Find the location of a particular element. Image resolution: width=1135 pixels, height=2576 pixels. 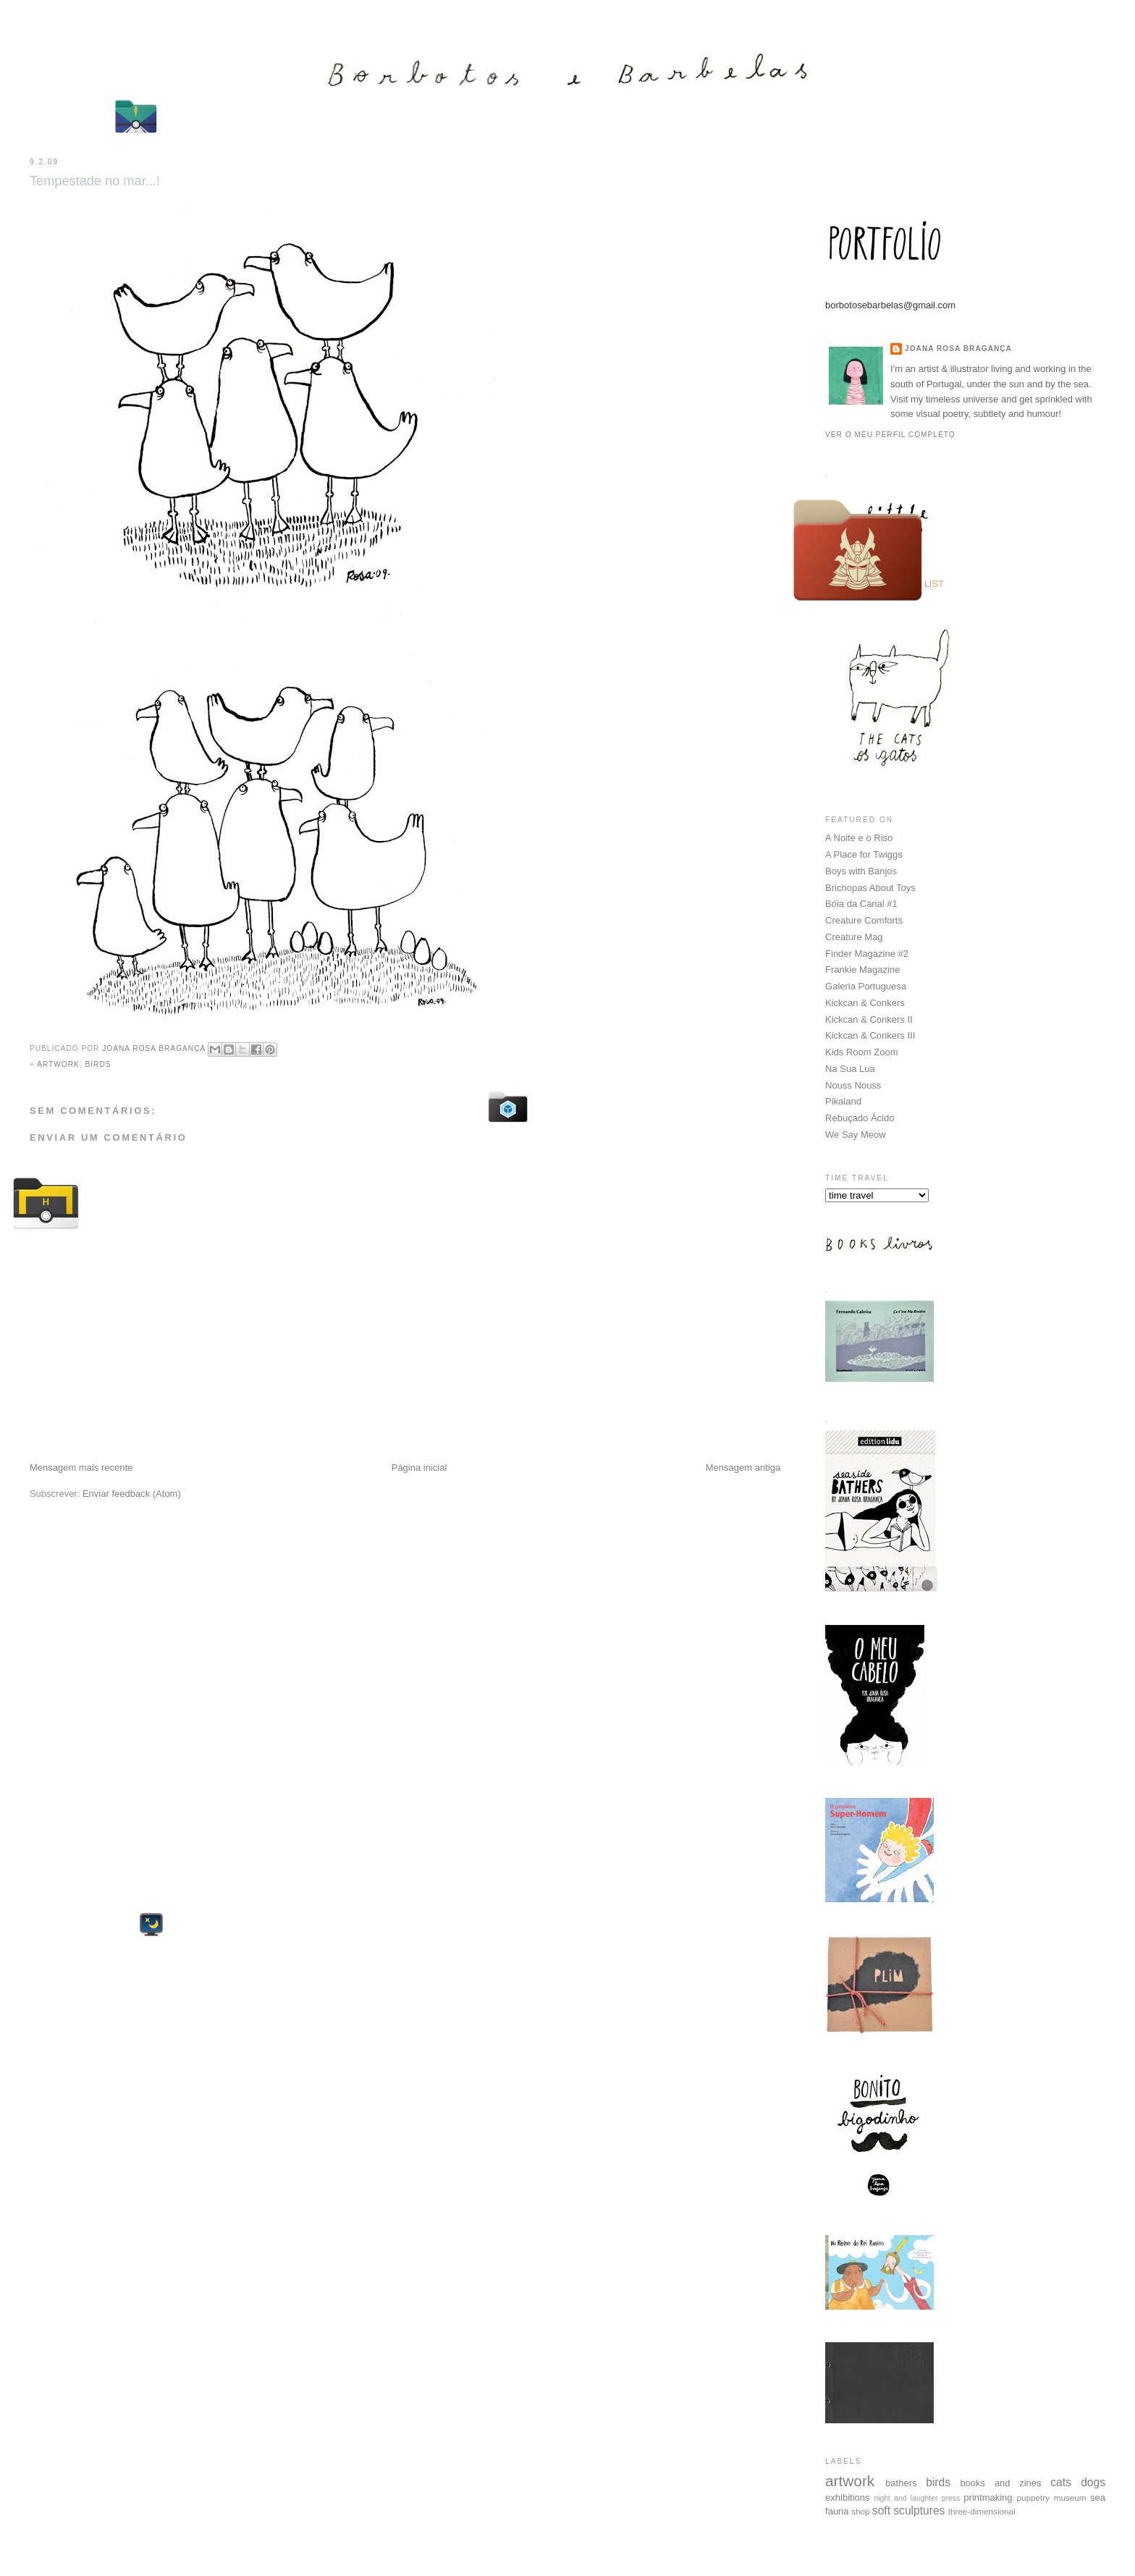

folder for pokémon ultra ball collection or related game files is located at coordinates (46, 1205).